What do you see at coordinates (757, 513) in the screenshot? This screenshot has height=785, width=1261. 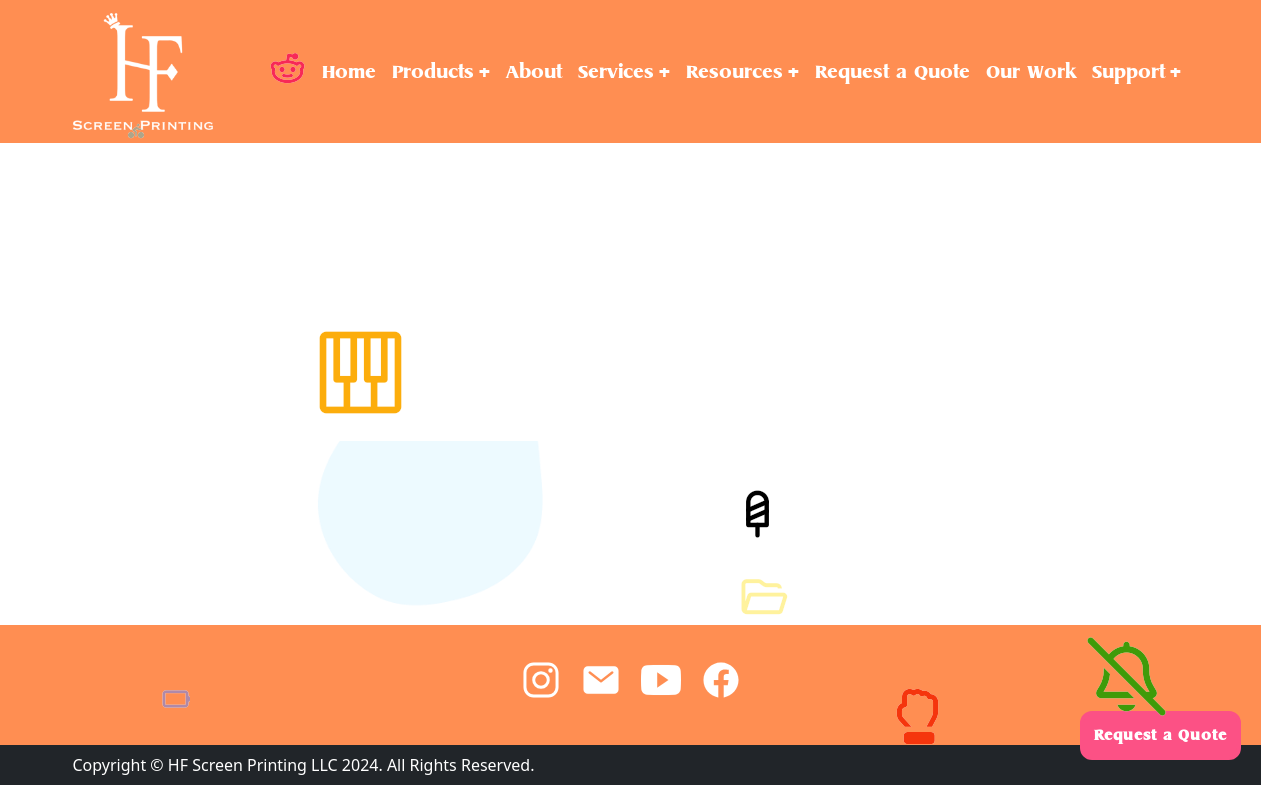 I see `browse desserts or frozen treats` at bounding box center [757, 513].